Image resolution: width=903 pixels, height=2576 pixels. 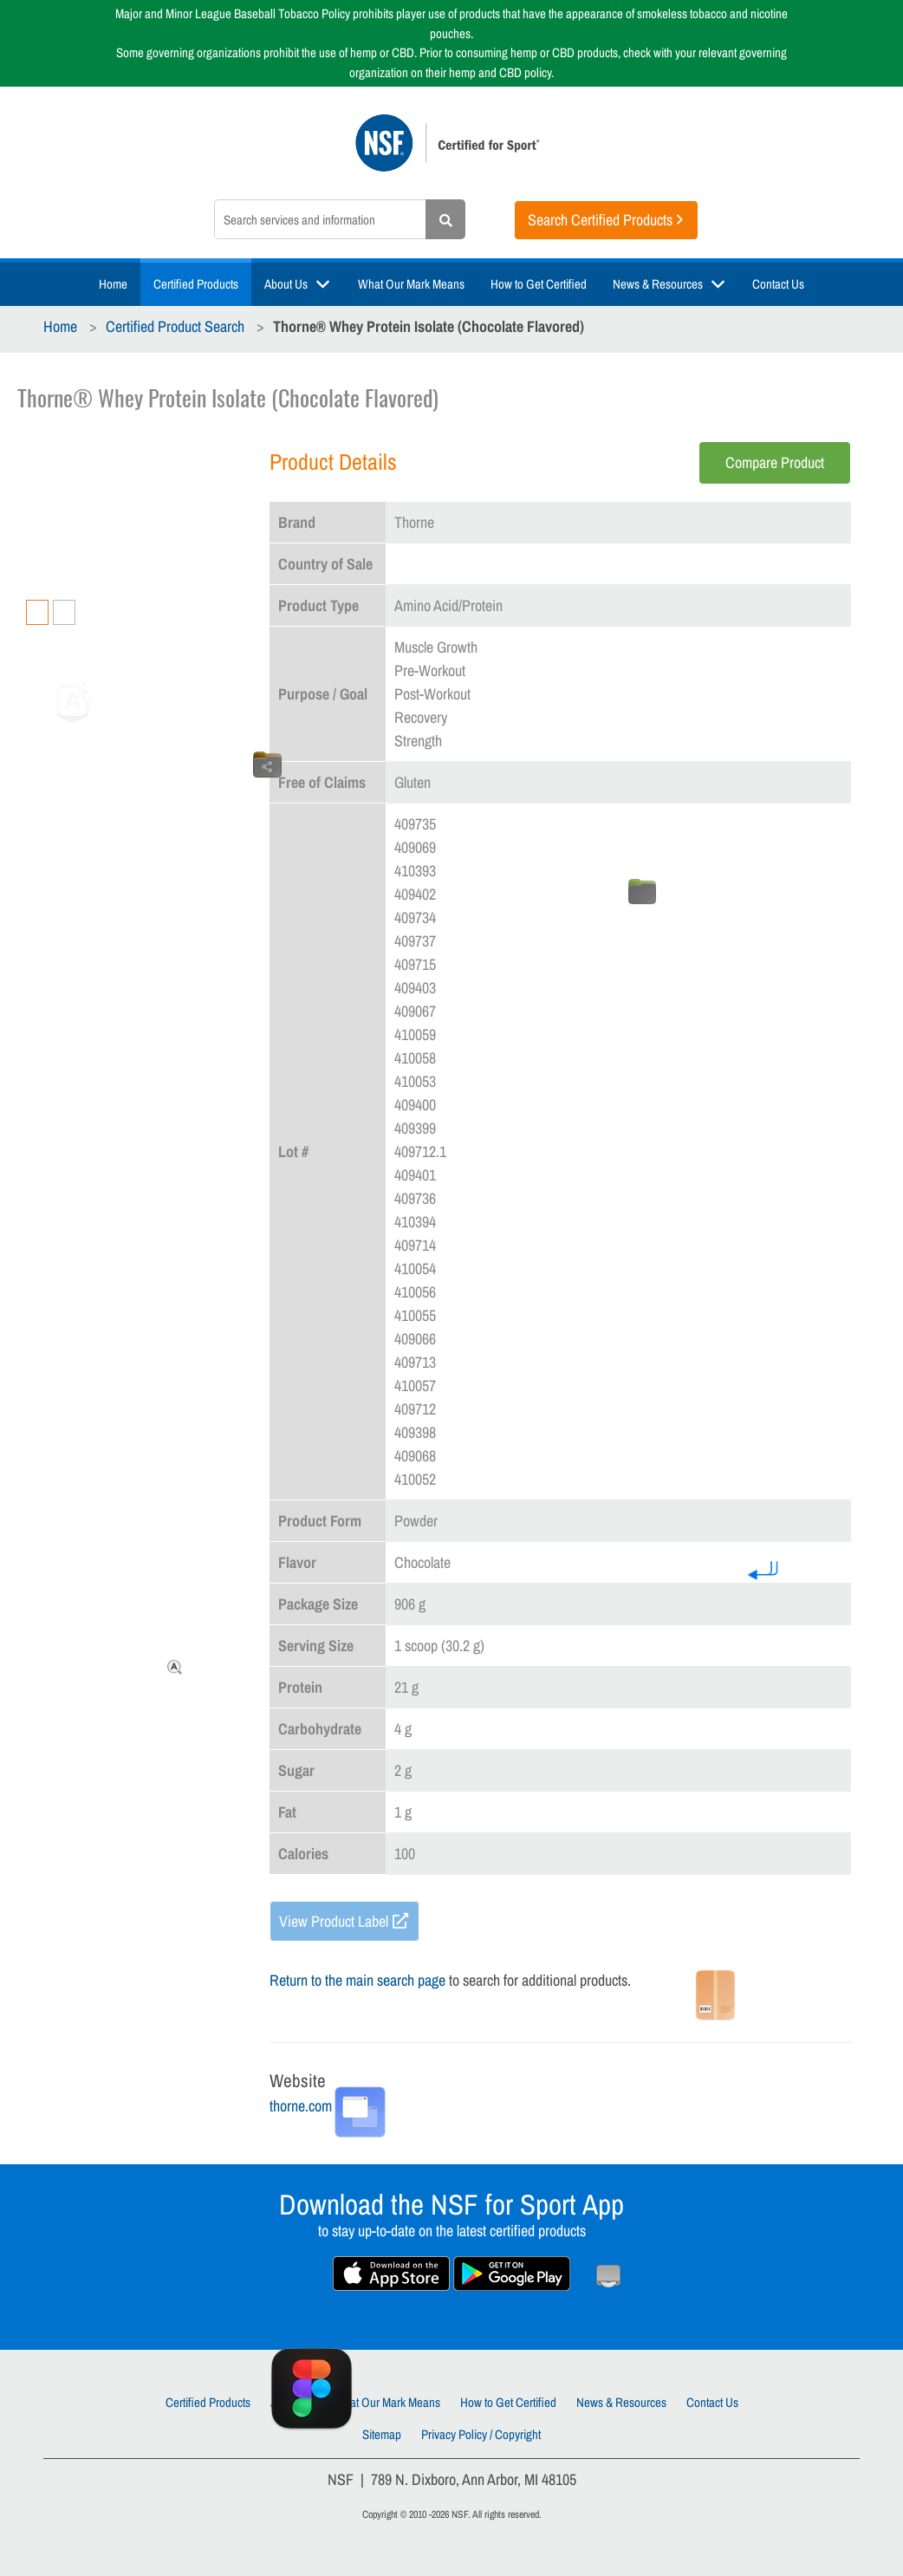 I want to click on reply to all recipients of an email, so click(x=762, y=1568).